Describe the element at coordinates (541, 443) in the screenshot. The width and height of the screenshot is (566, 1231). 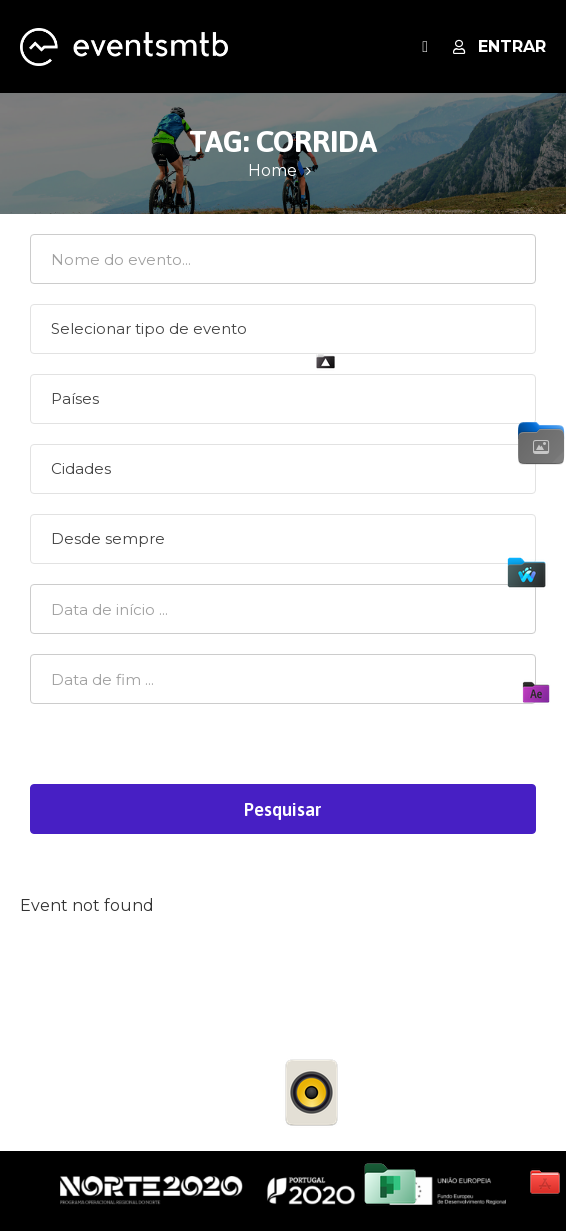
I see `open the pictures folder` at that location.